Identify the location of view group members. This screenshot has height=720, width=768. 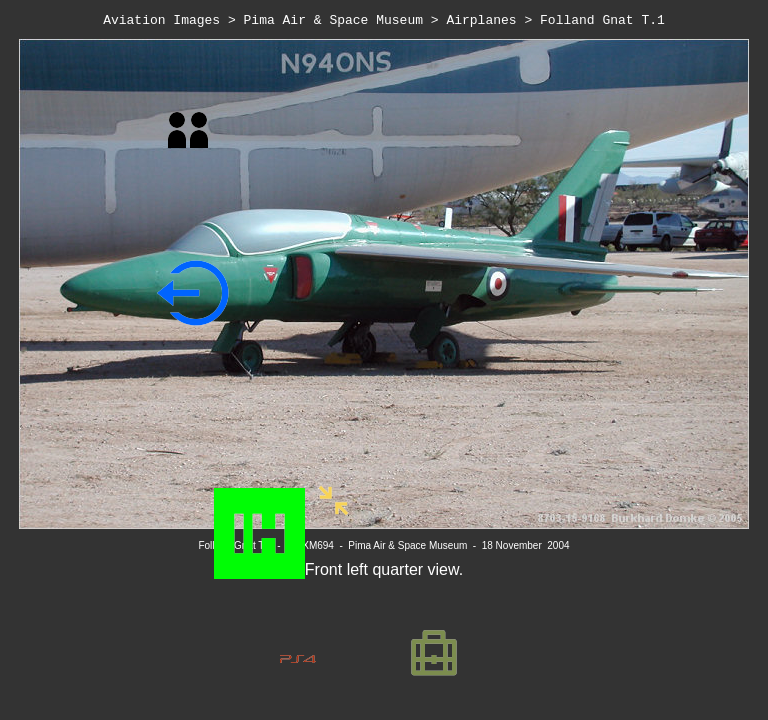
(188, 130).